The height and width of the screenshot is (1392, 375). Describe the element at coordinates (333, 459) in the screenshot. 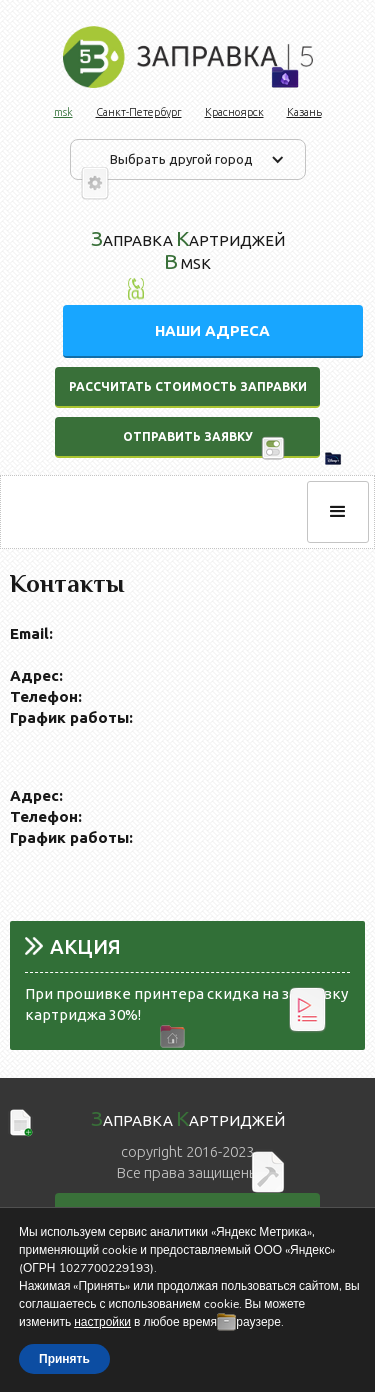

I see `open disney+ media folder` at that location.